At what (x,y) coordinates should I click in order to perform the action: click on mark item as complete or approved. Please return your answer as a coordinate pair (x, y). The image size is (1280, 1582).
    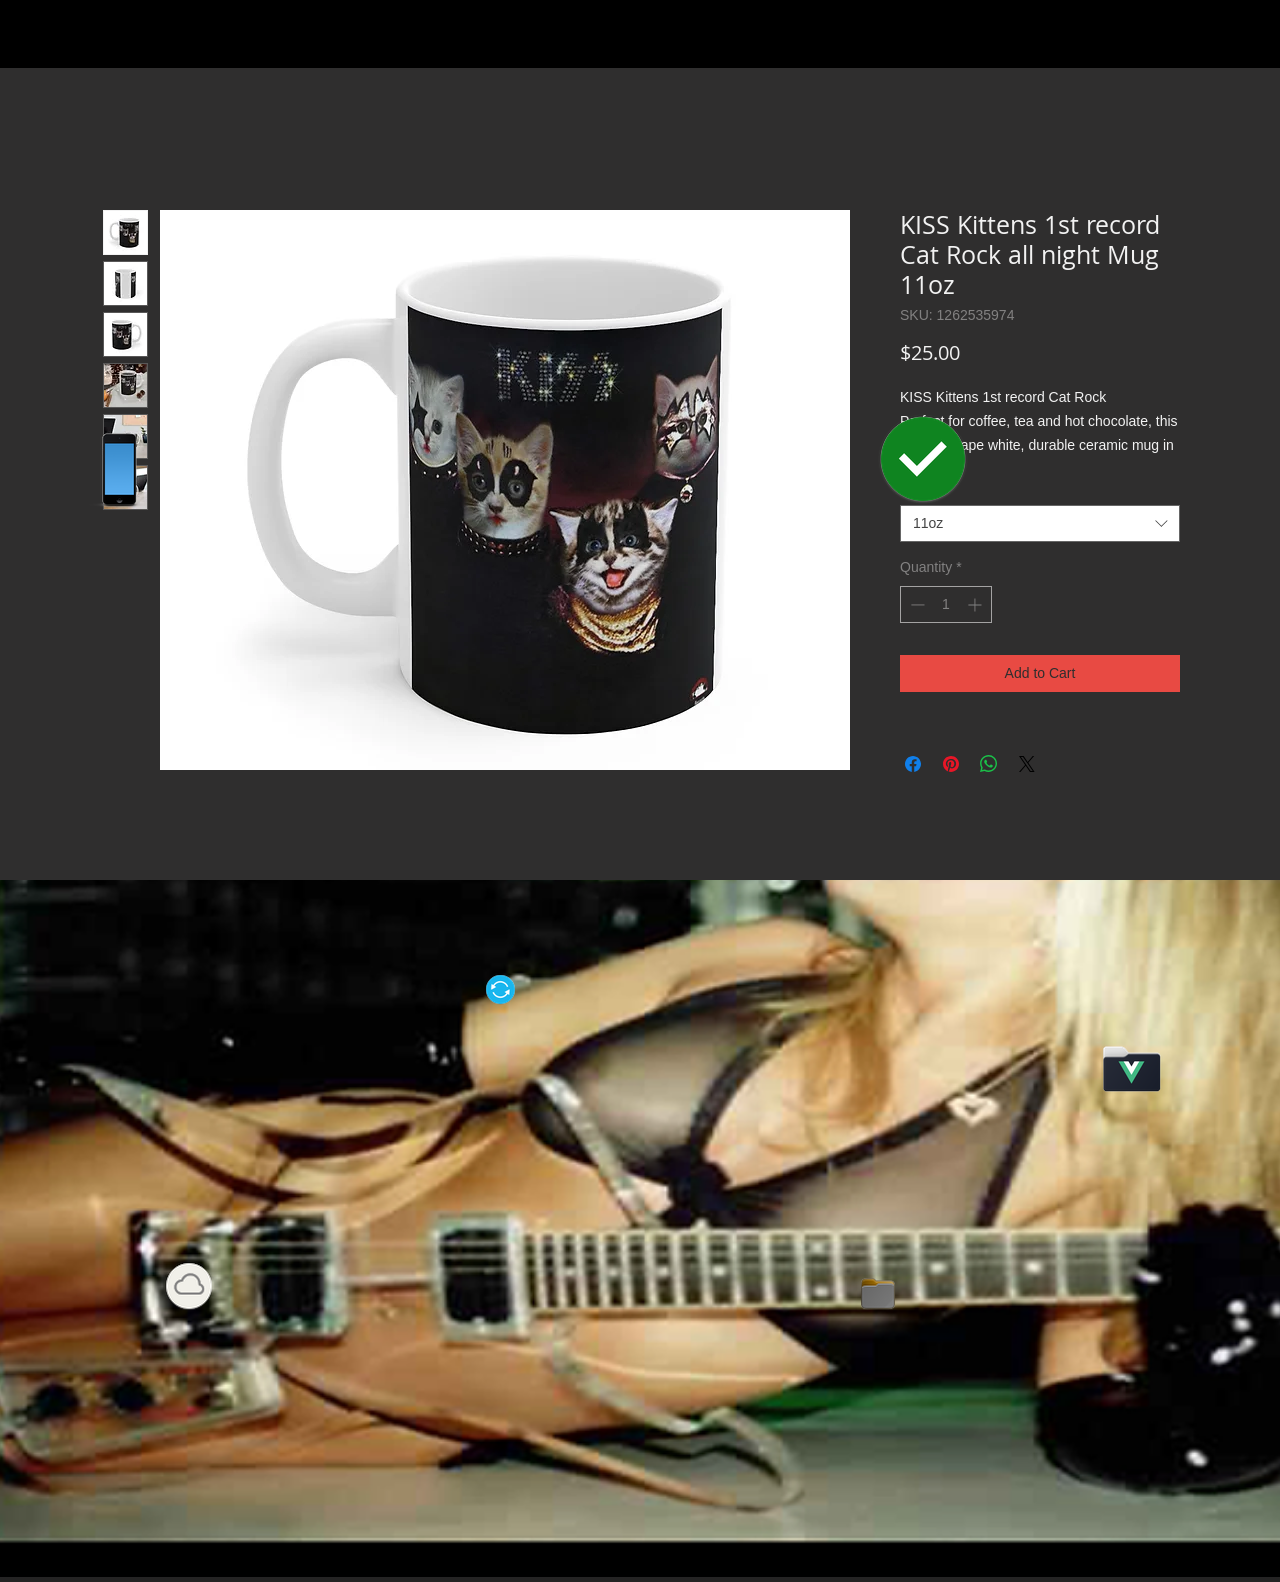
    Looking at the image, I should click on (923, 459).